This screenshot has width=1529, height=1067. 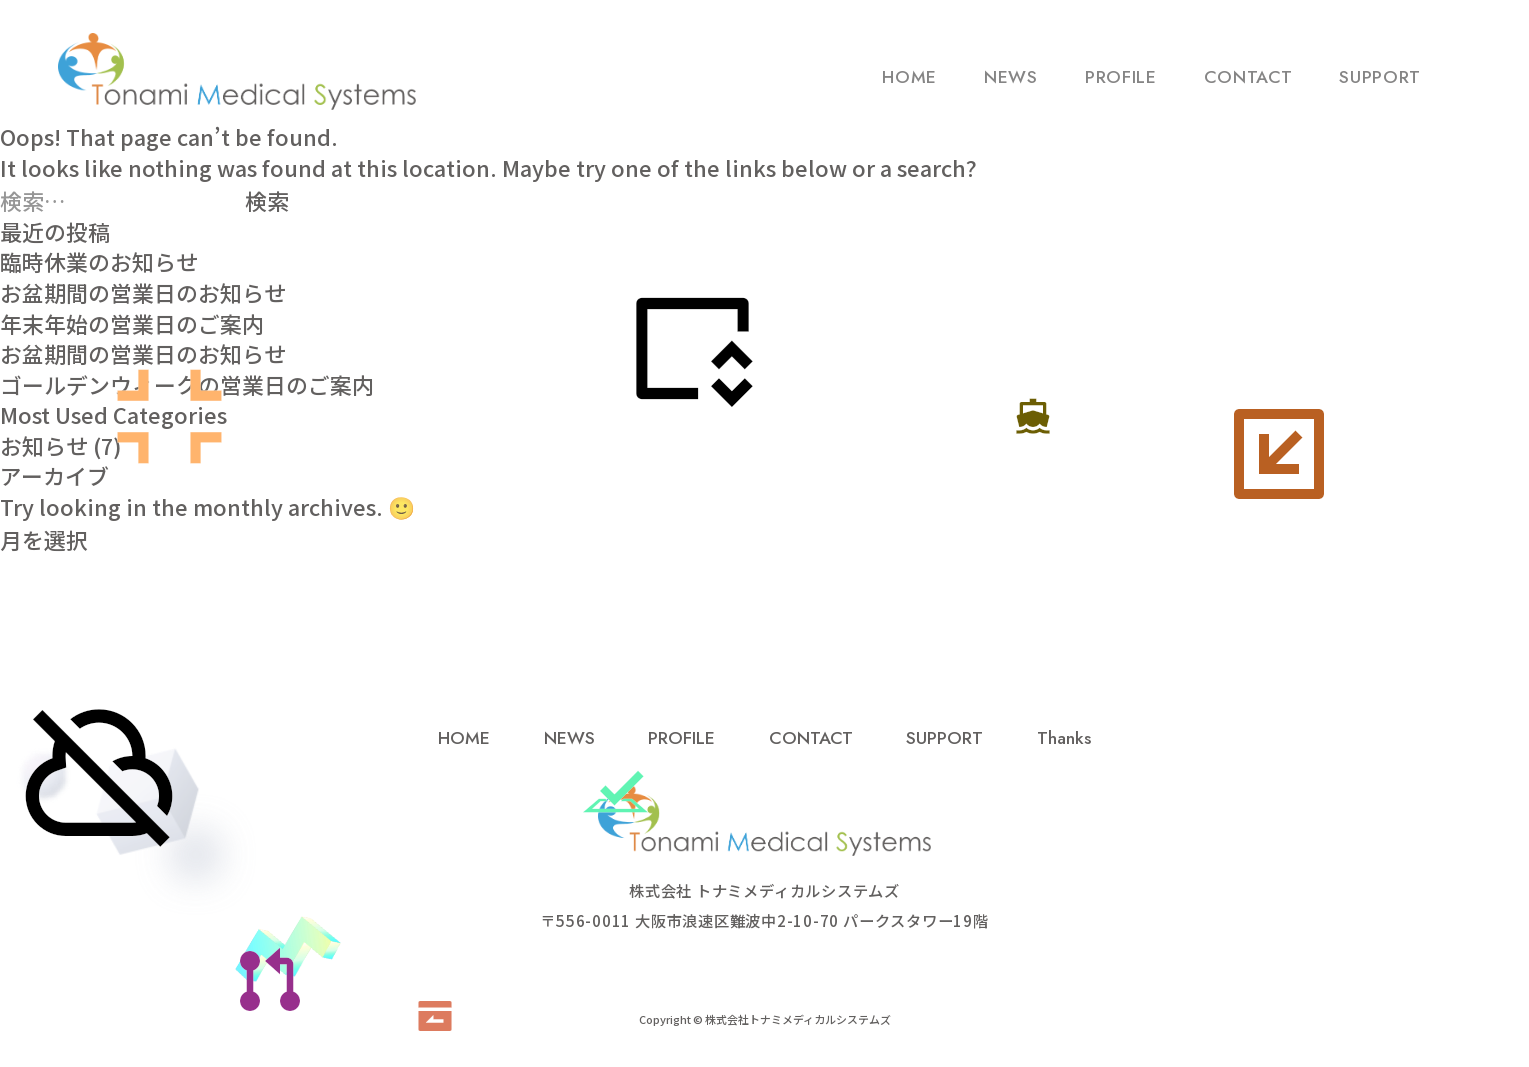 I want to click on indicates no cloud connection or offline status, so click(x=99, y=776).